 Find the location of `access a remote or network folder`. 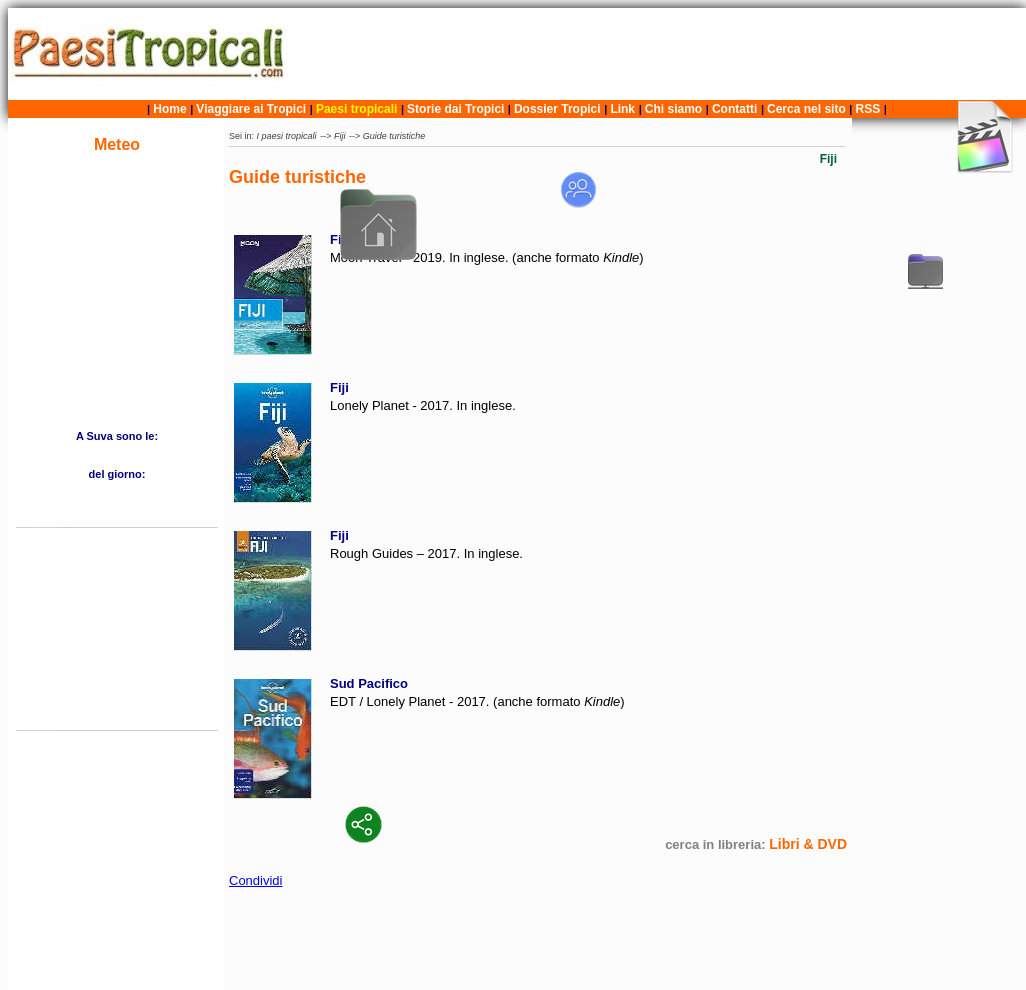

access a remote or network folder is located at coordinates (925, 271).